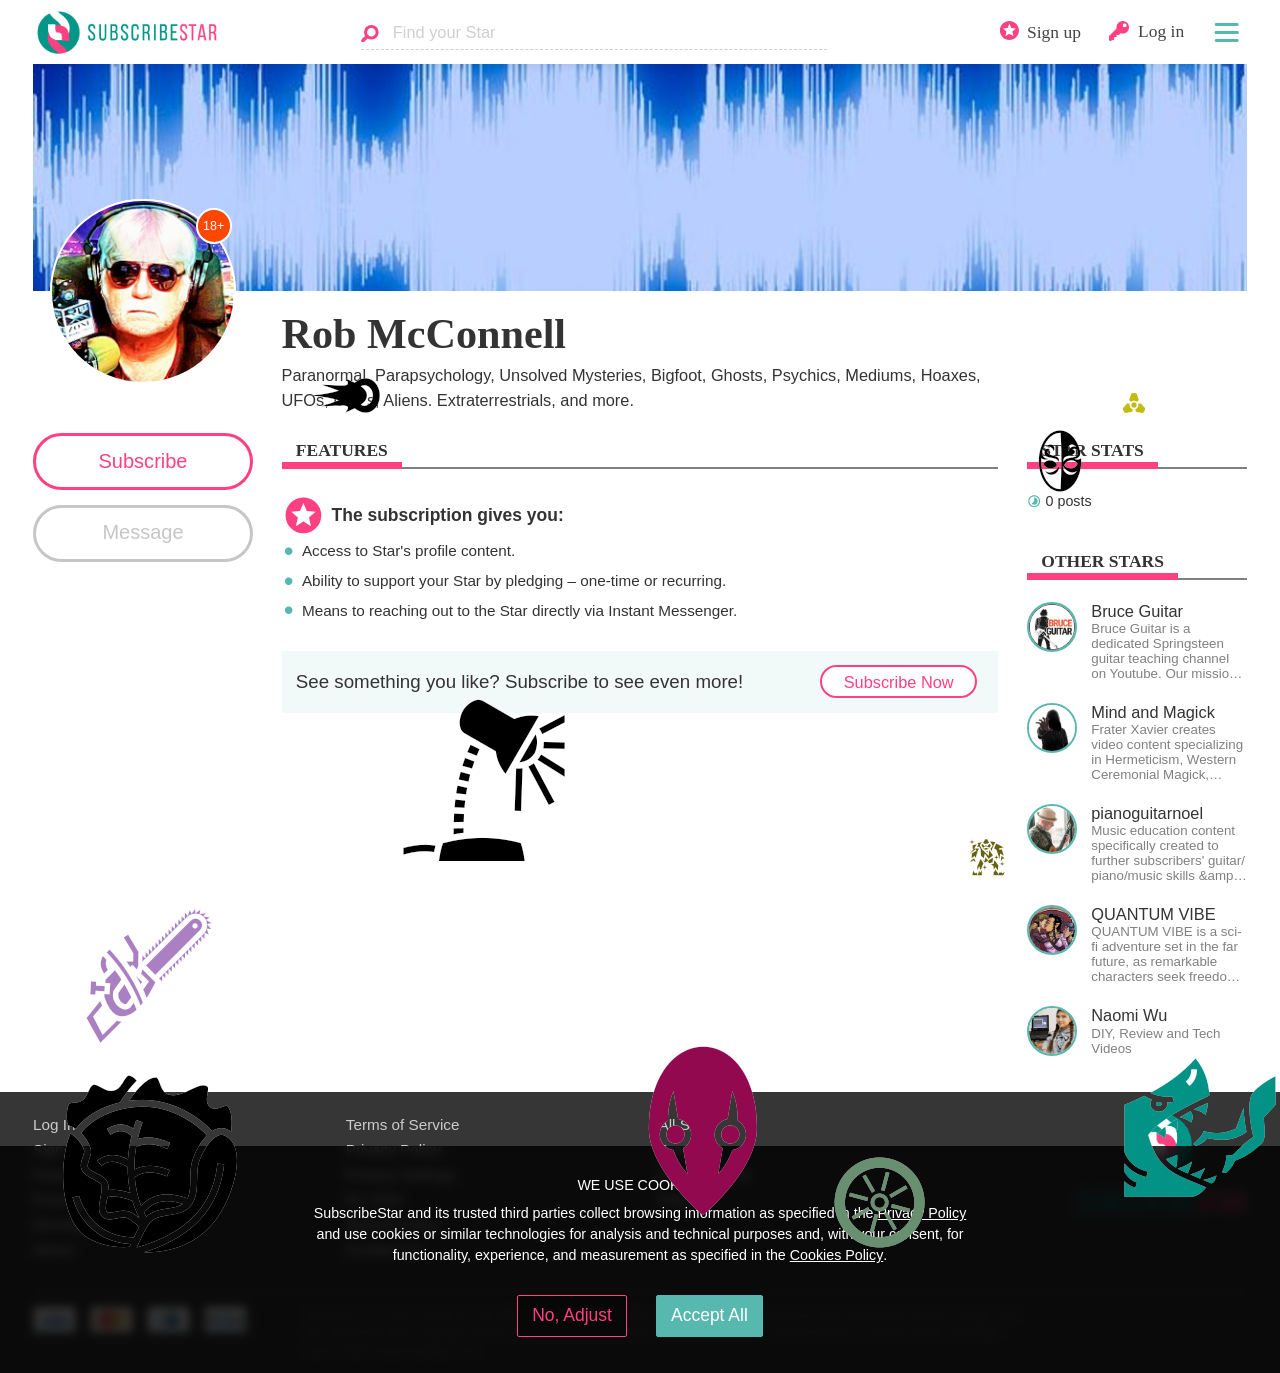 This screenshot has height=1373, width=1280. I want to click on fire weapon or use special attack, so click(345, 395).